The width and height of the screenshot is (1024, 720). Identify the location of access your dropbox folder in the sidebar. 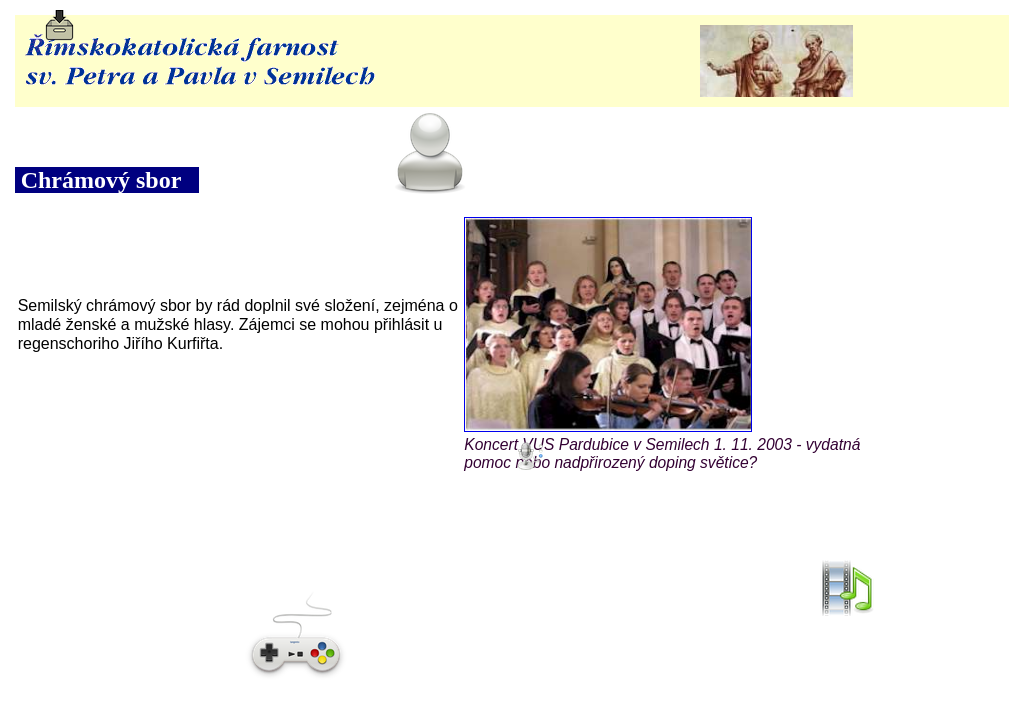
(59, 25).